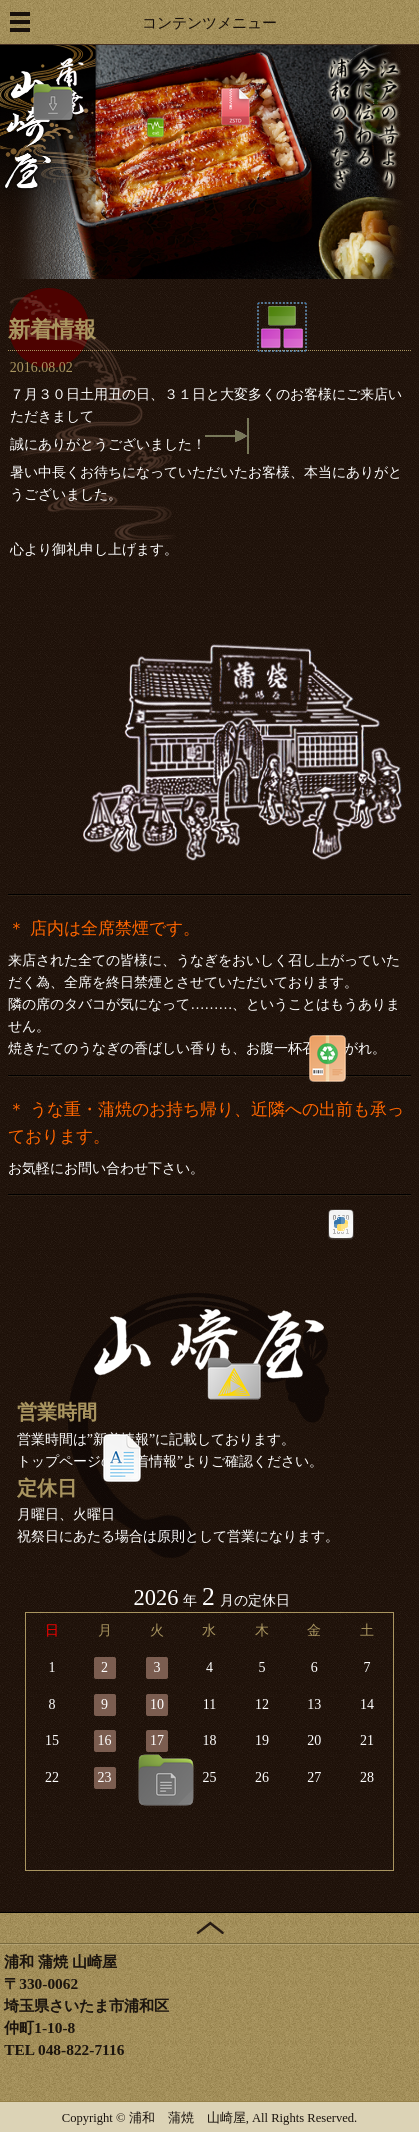 Image resolution: width=419 pixels, height=2132 pixels. I want to click on python bytecode file (.pyc), so click(341, 1224).